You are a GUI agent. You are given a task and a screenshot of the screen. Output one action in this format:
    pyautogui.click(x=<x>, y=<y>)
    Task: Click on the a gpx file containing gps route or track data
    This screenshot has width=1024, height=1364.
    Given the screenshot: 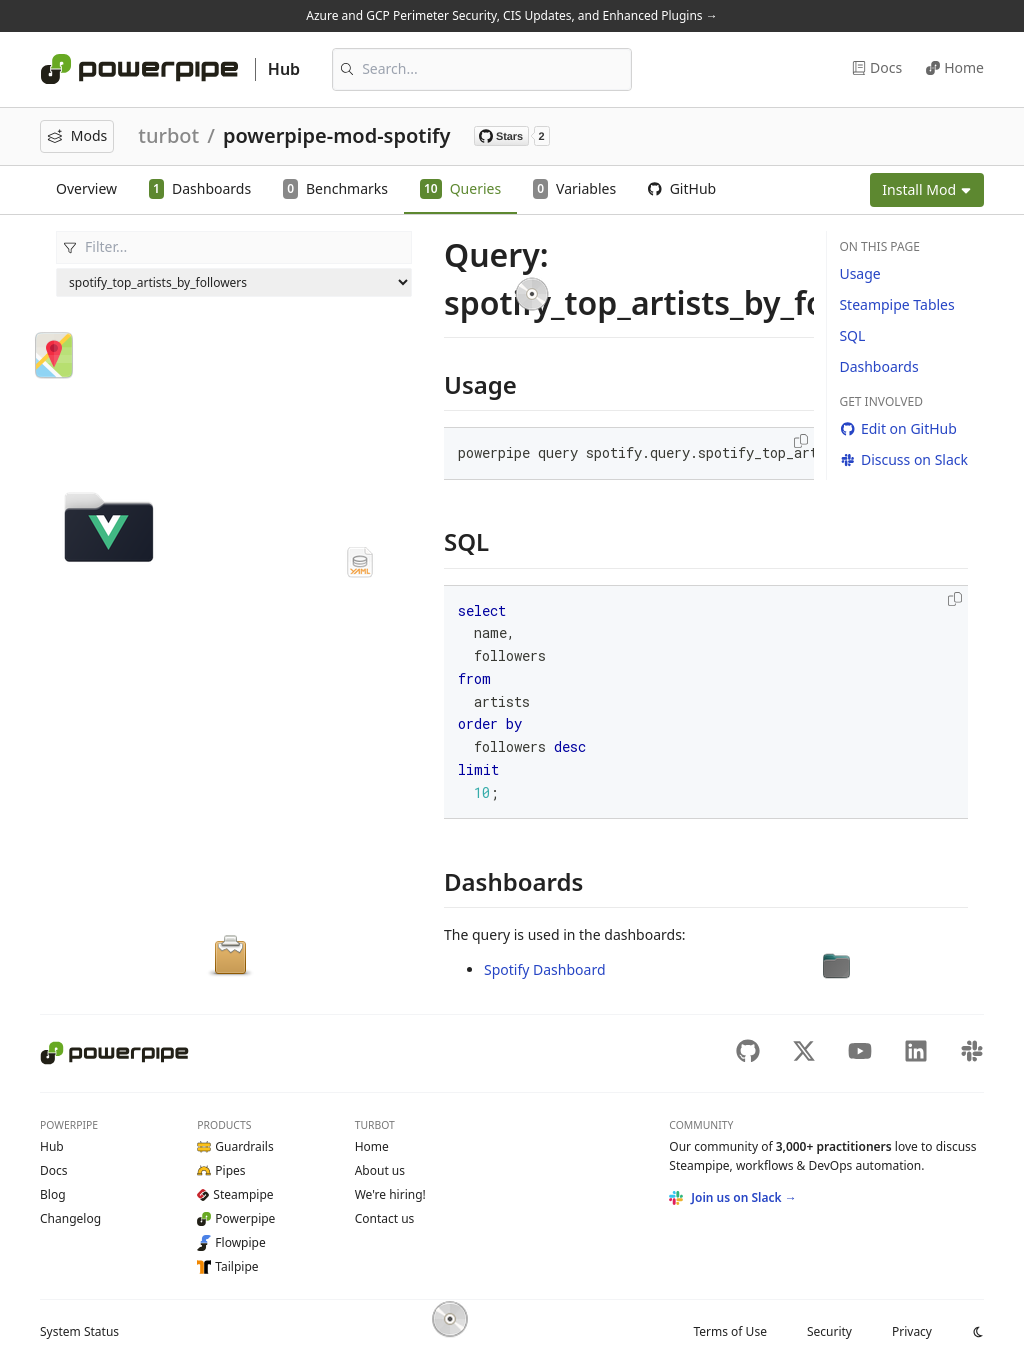 What is the action you would take?
    pyautogui.click(x=54, y=355)
    